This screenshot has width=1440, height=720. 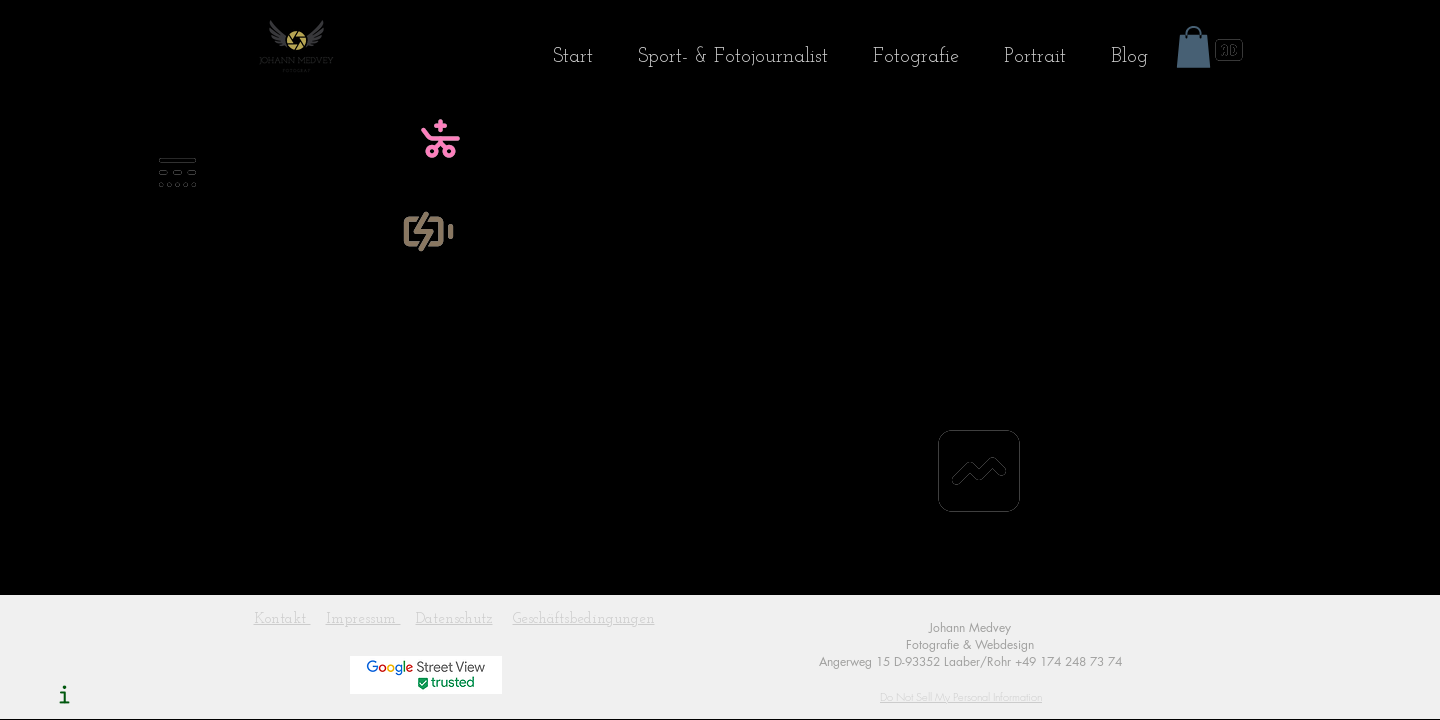 I want to click on access emergency medical bed availability, so click(x=440, y=138).